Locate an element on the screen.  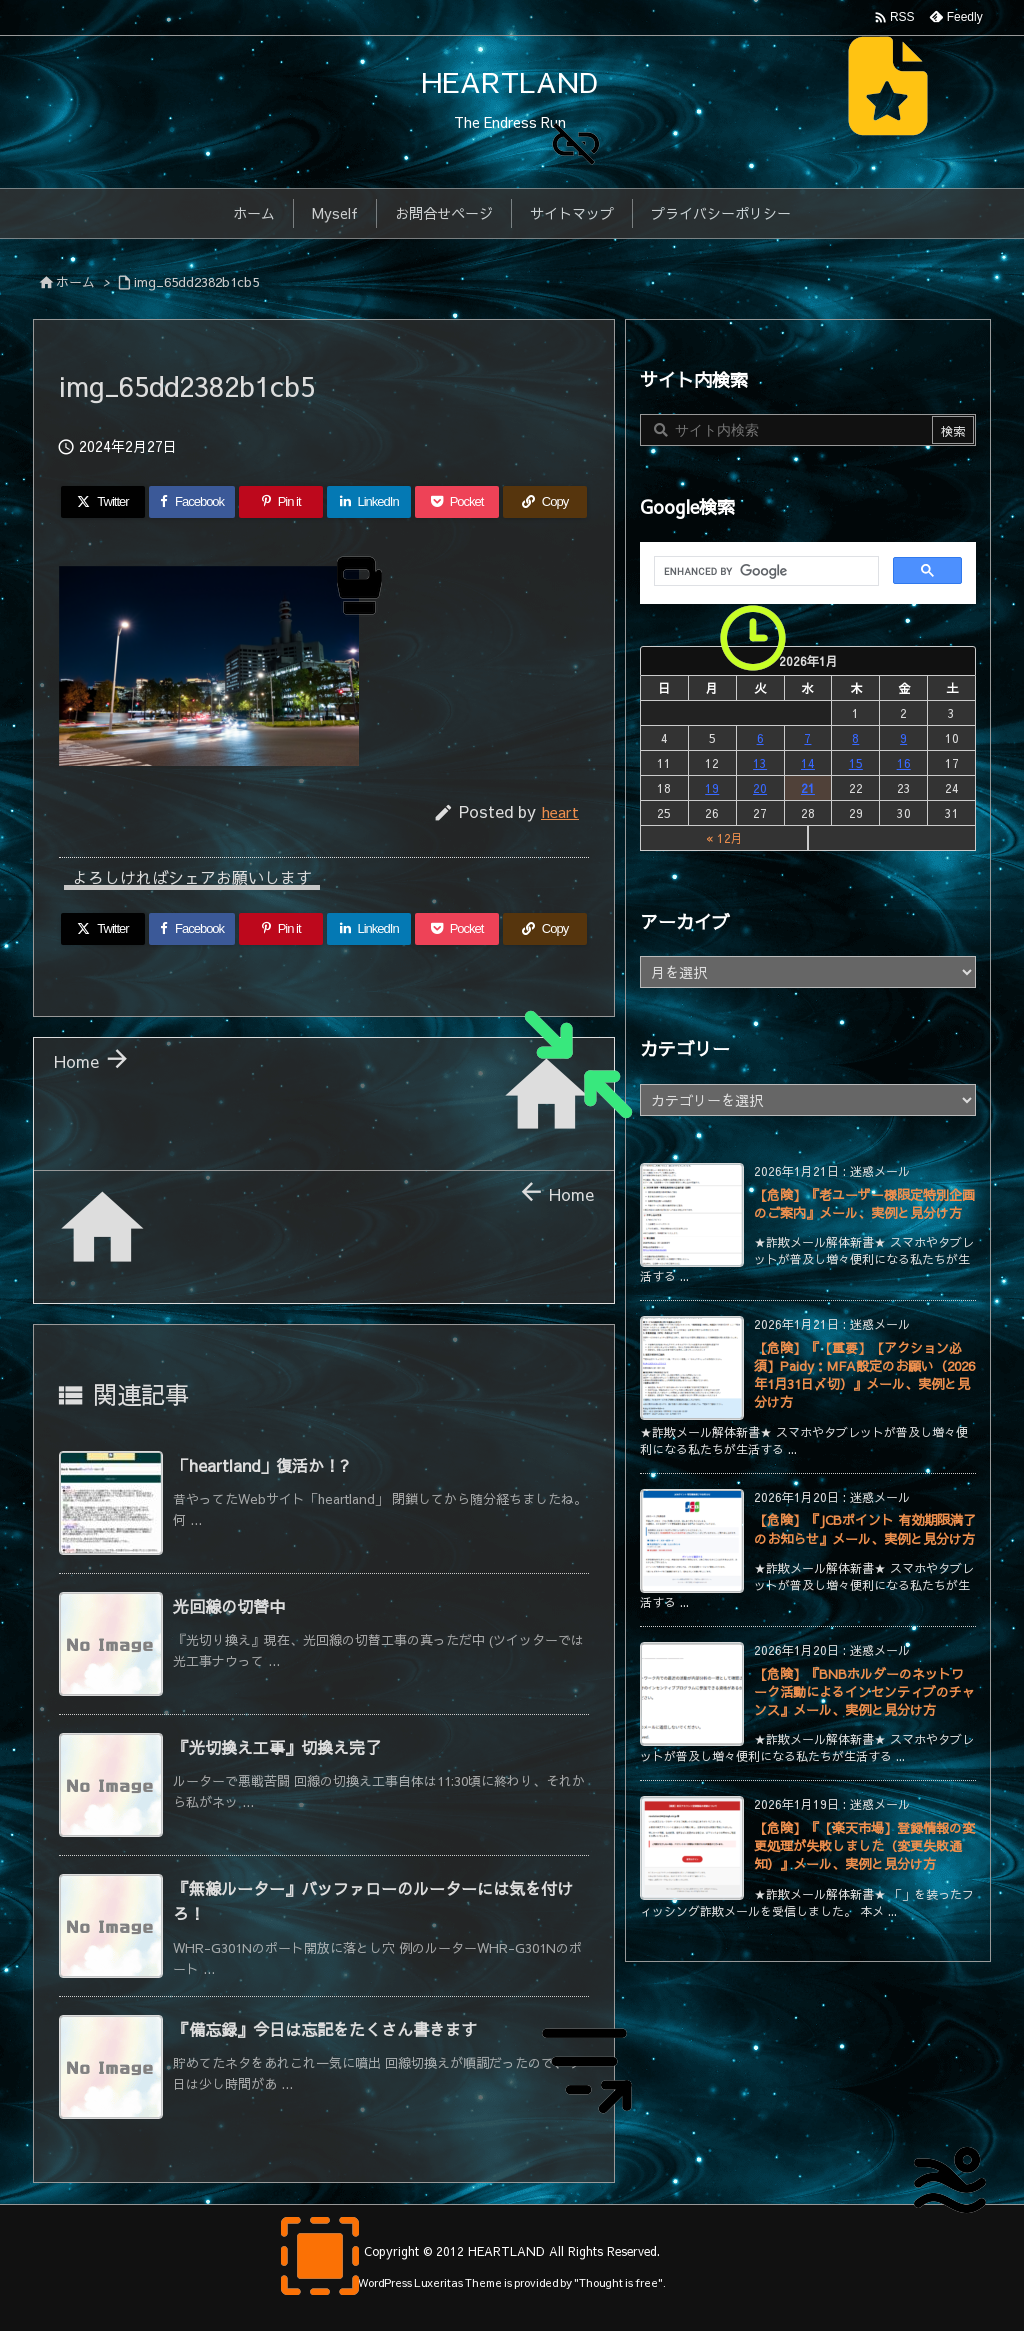
access swimming pool or aquatic facilities is located at coordinates (950, 2180).